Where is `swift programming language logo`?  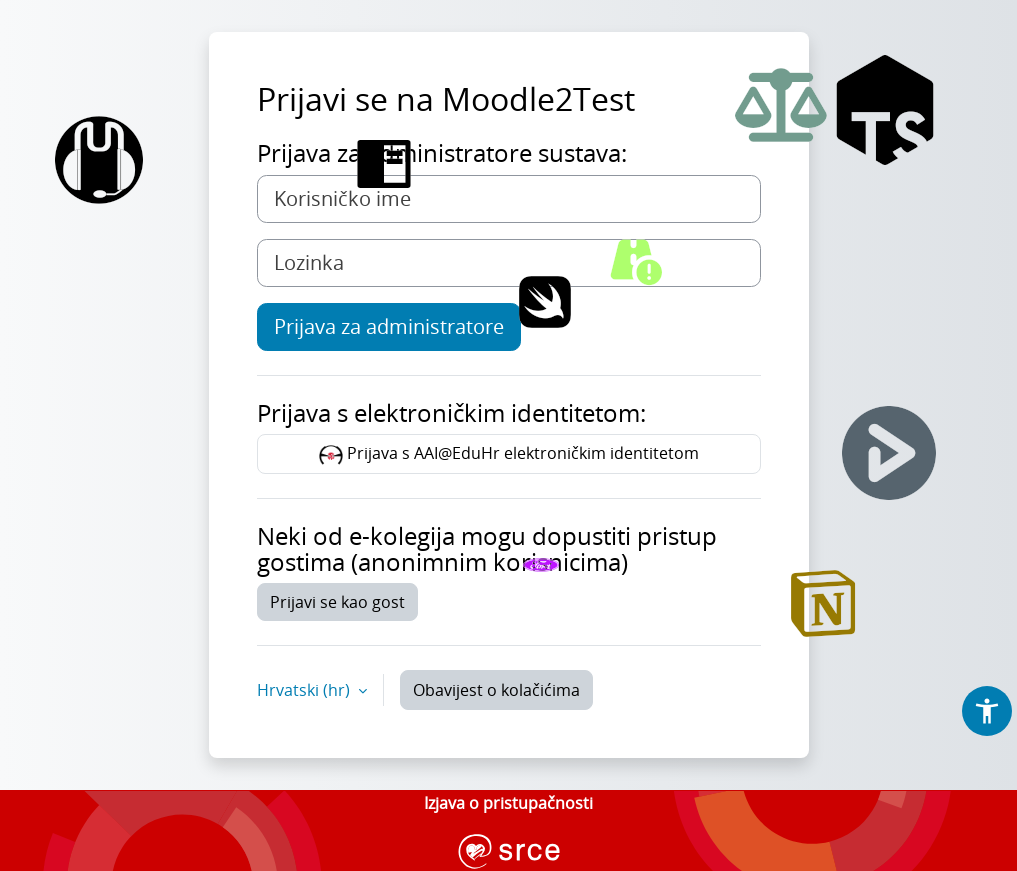 swift programming language logo is located at coordinates (545, 302).